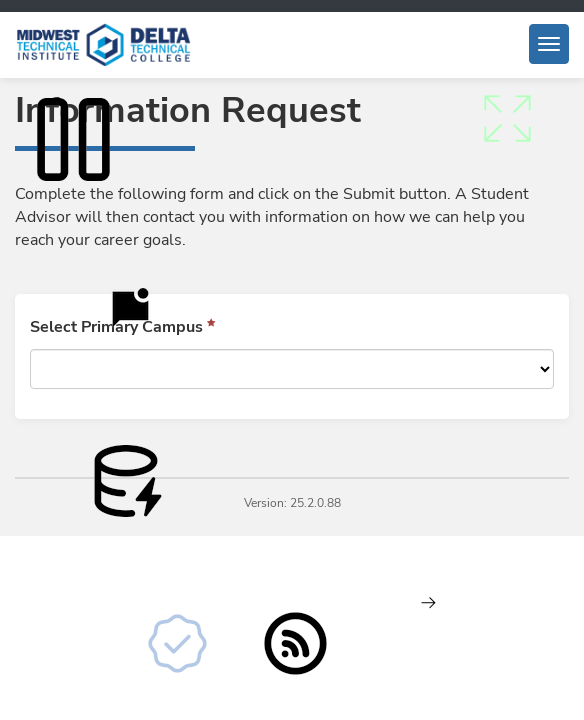 This screenshot has height=720, width=584. What do you see at coordinates (177, 643) in the screenshot?
I see `indicates a verified account or identity` at bounding box center [177, 643].